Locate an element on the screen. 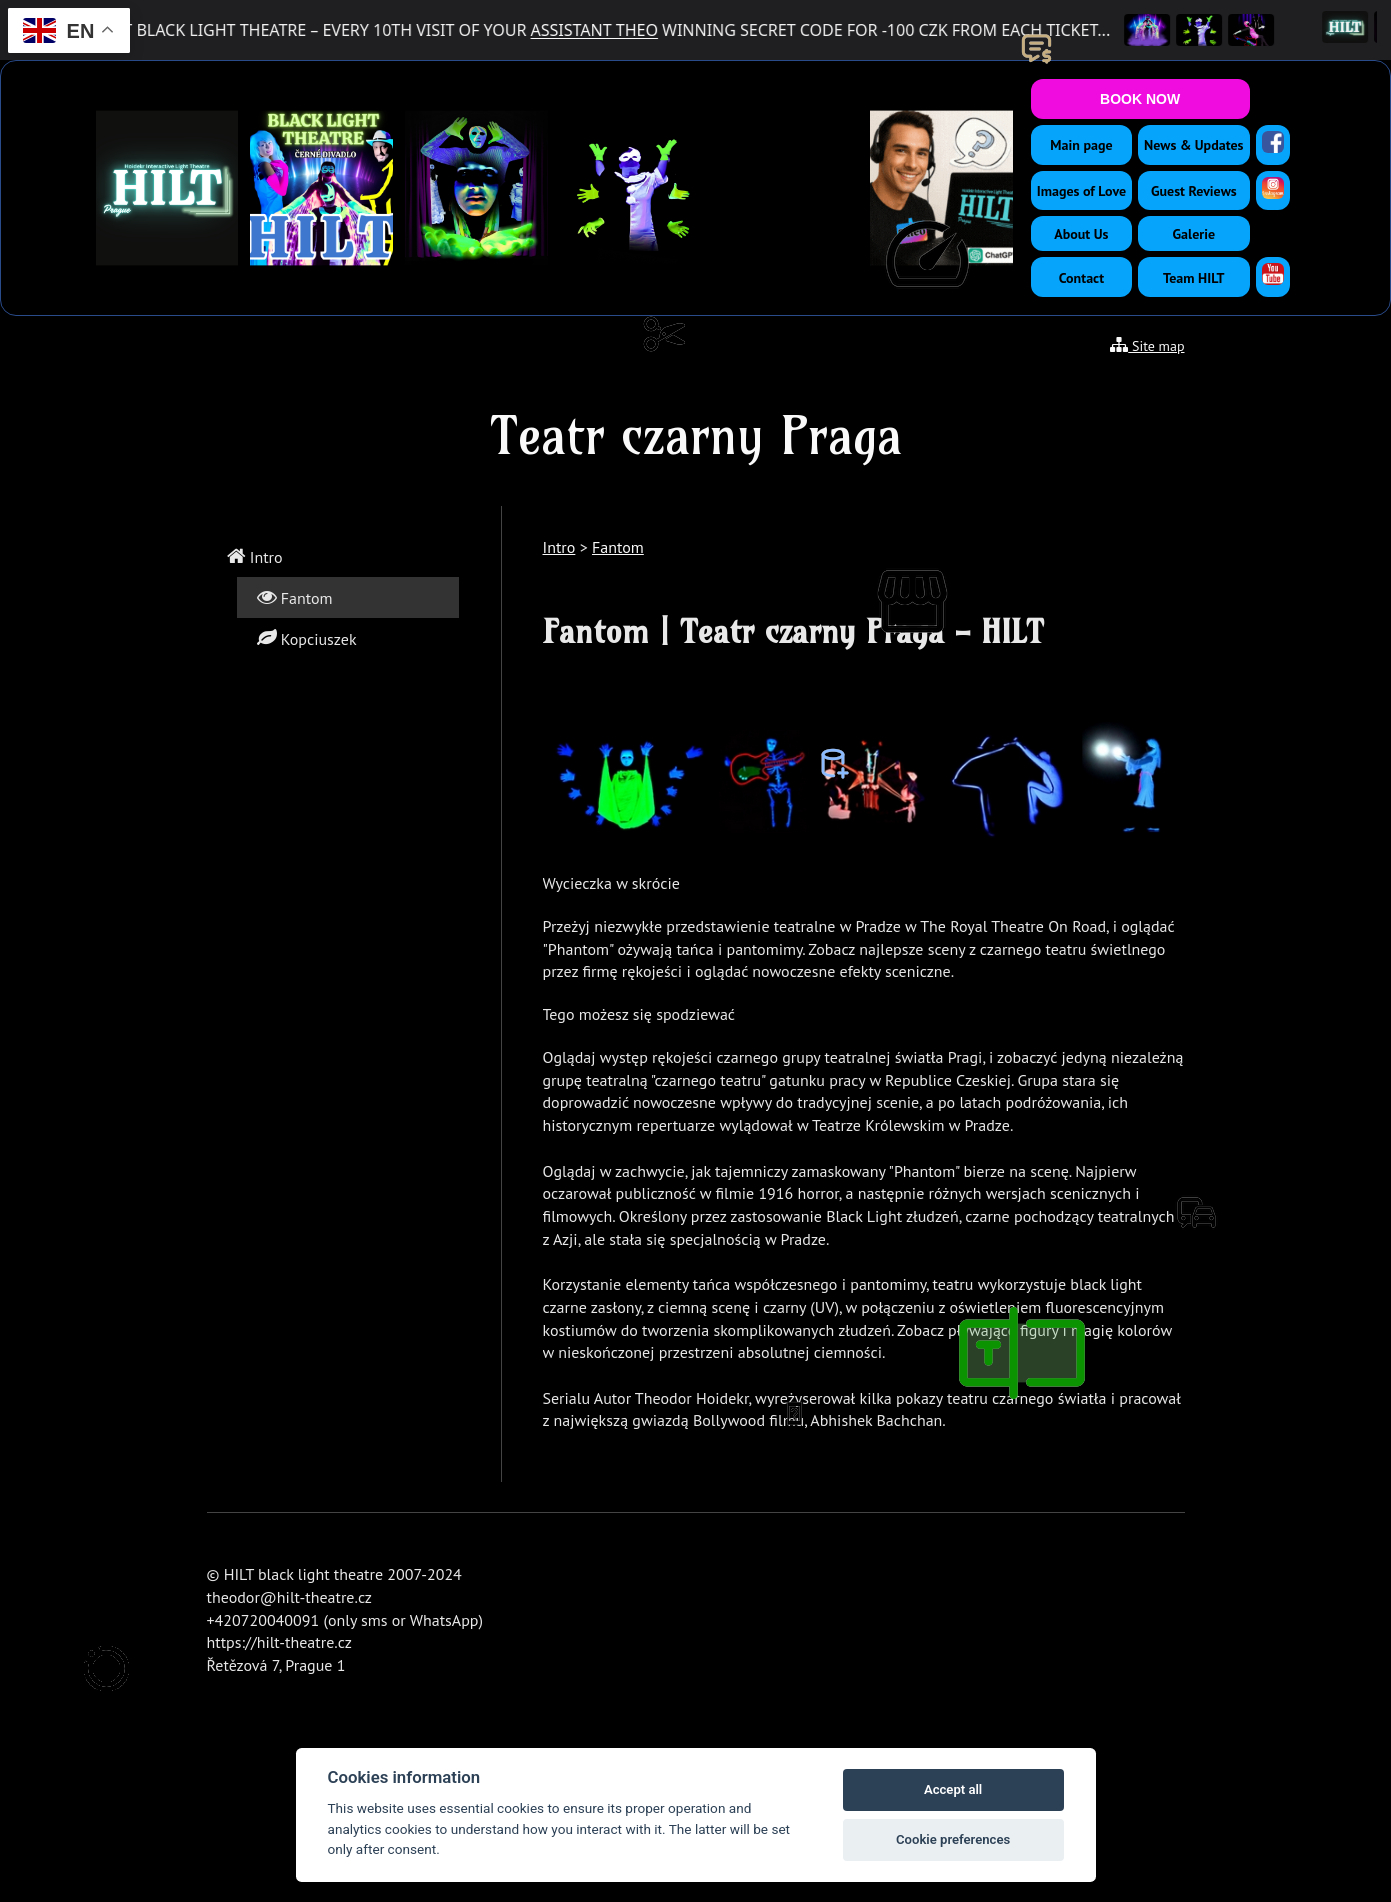 The image size is (1391, 1902). view payment or transaction messages is located at coordinates (1036, 47).